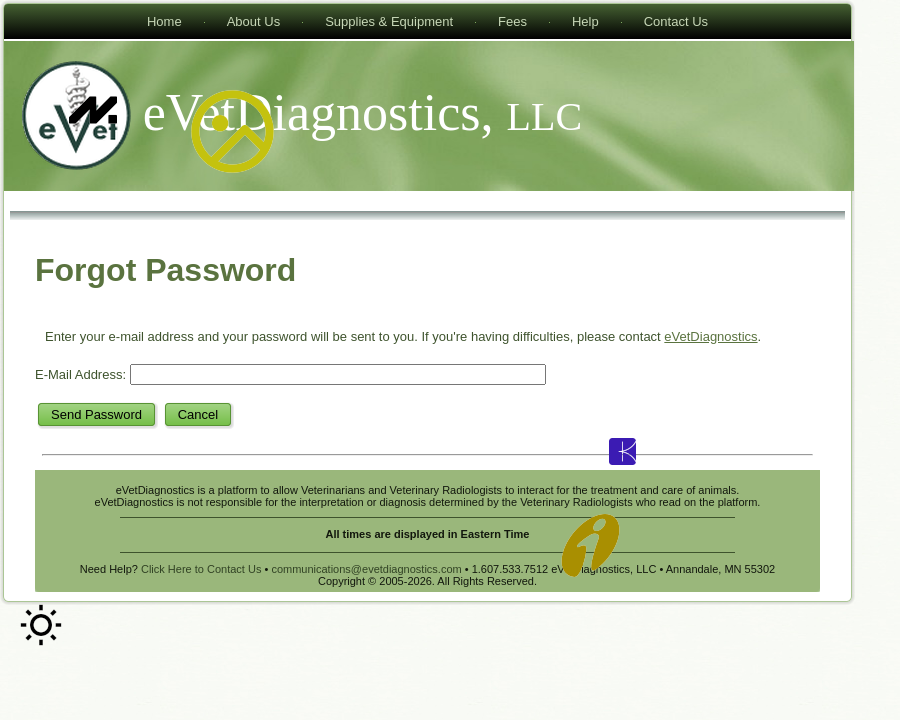  What do you see at coordinates (93, 110) in the screenshot?
I see `meizu brand logo` at bounding box center [93, 110].